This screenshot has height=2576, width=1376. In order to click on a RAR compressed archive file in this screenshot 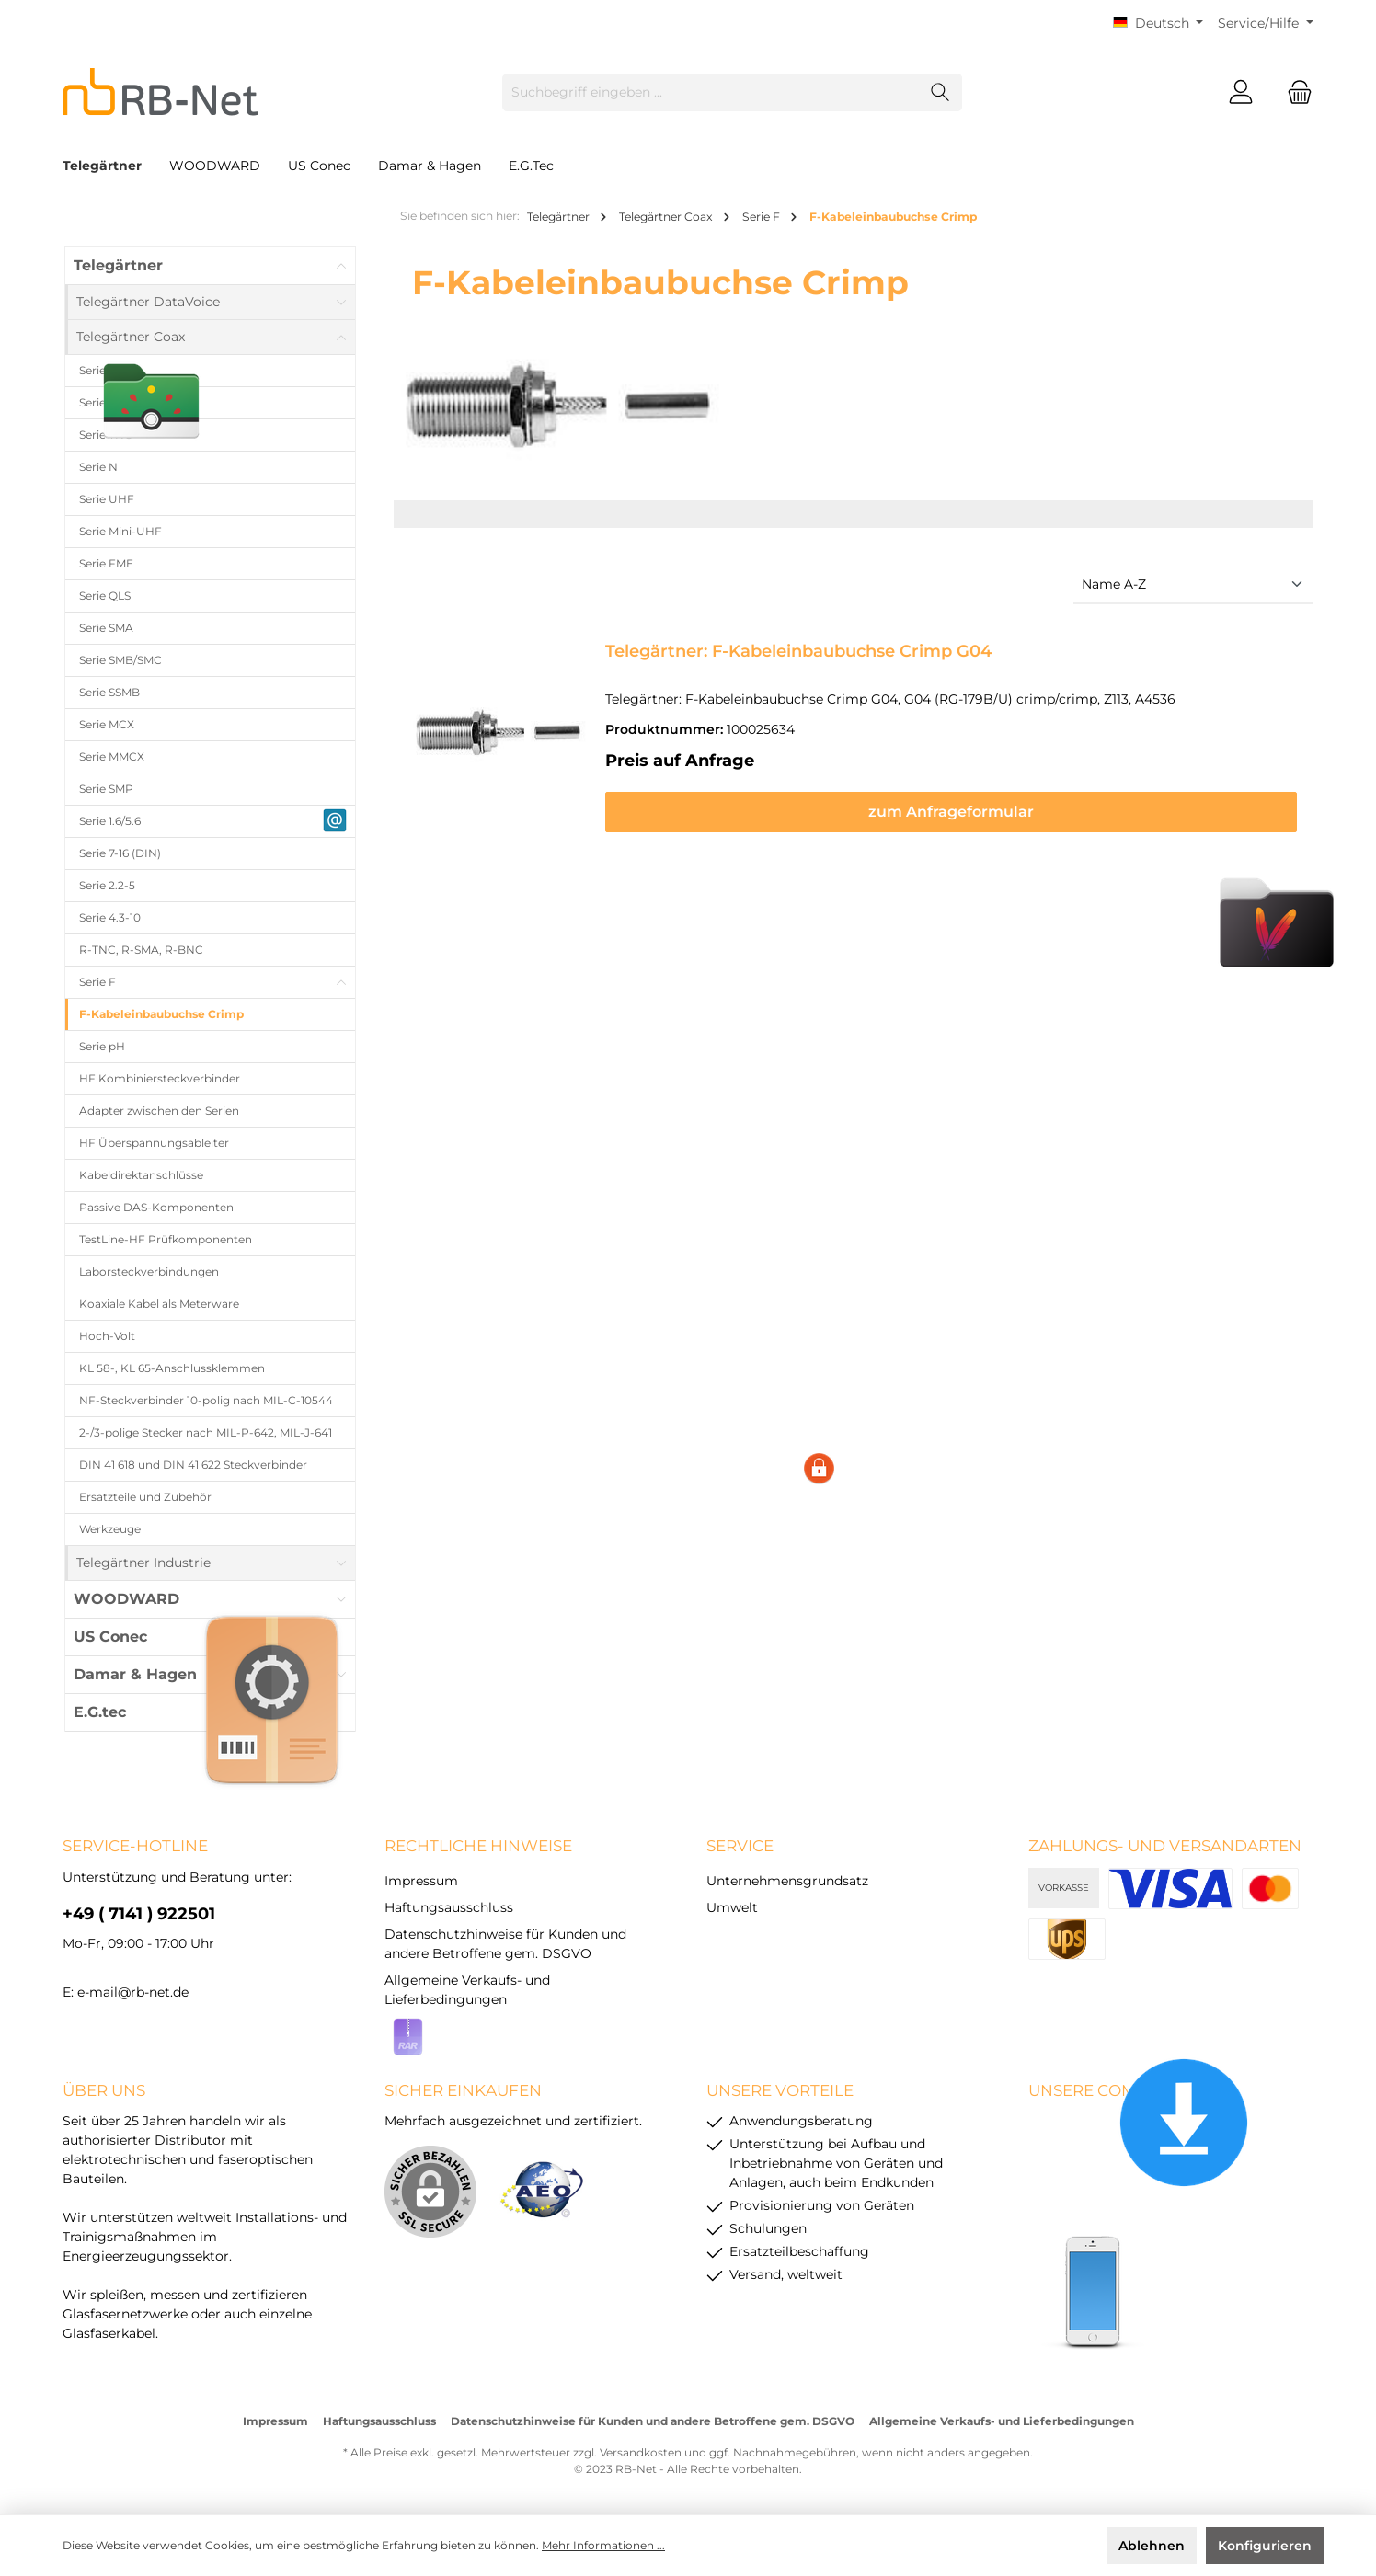, I will do `click(407, 2036)`.